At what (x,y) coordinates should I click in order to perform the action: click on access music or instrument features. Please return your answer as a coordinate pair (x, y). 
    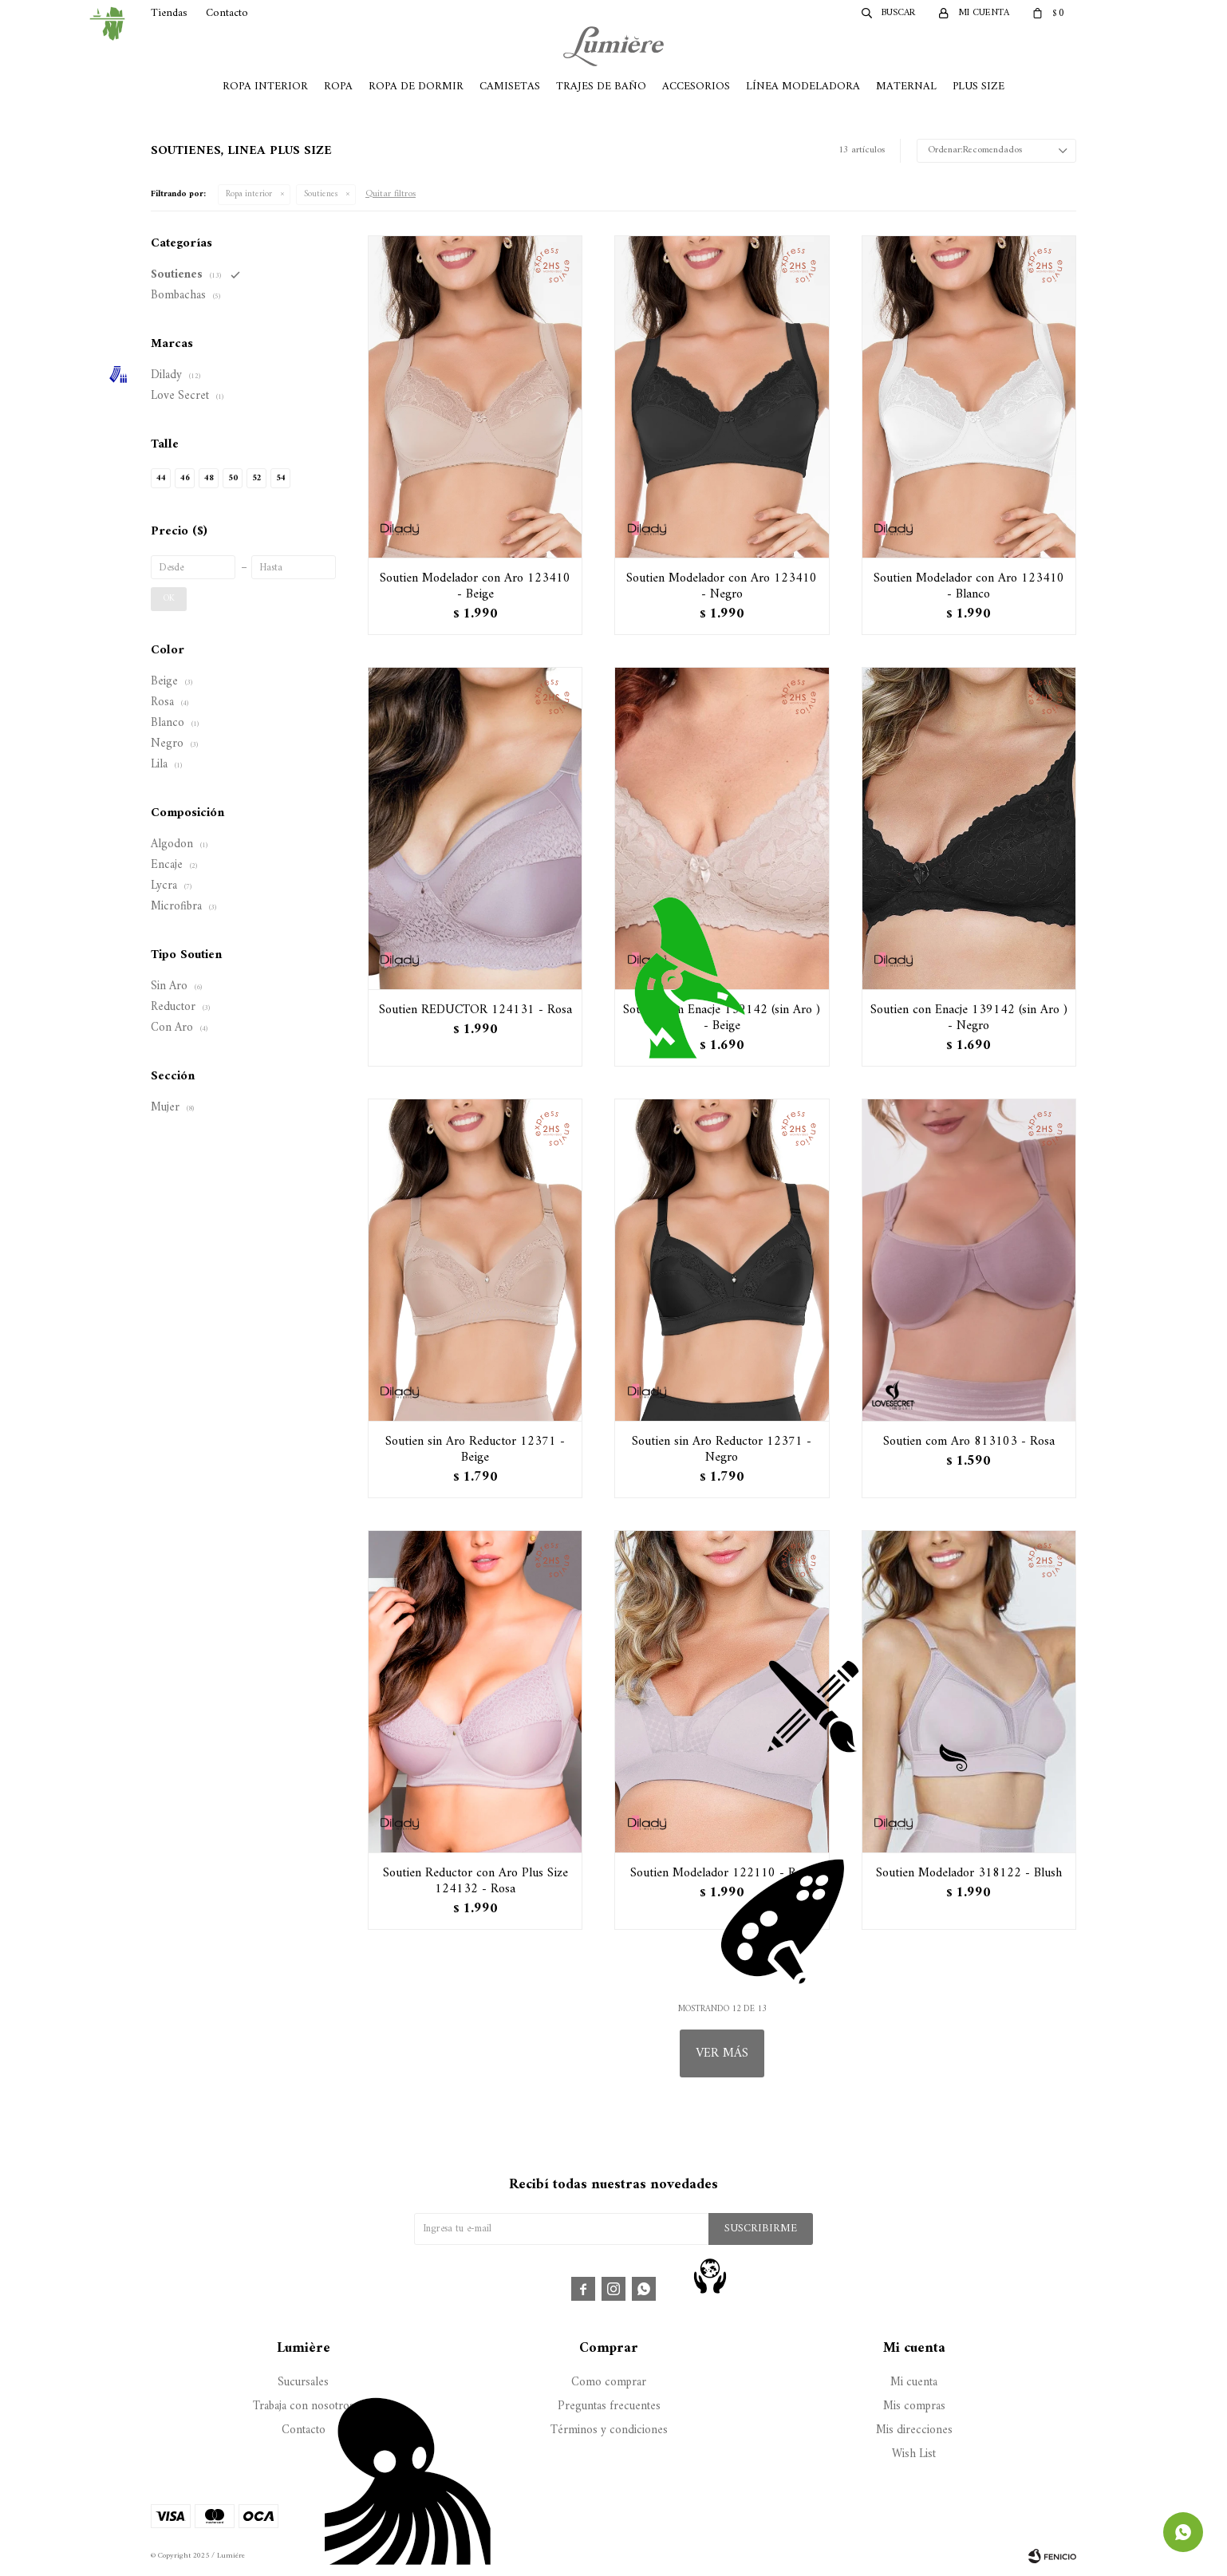
    Looking at the image, I should click on (784, 1920).